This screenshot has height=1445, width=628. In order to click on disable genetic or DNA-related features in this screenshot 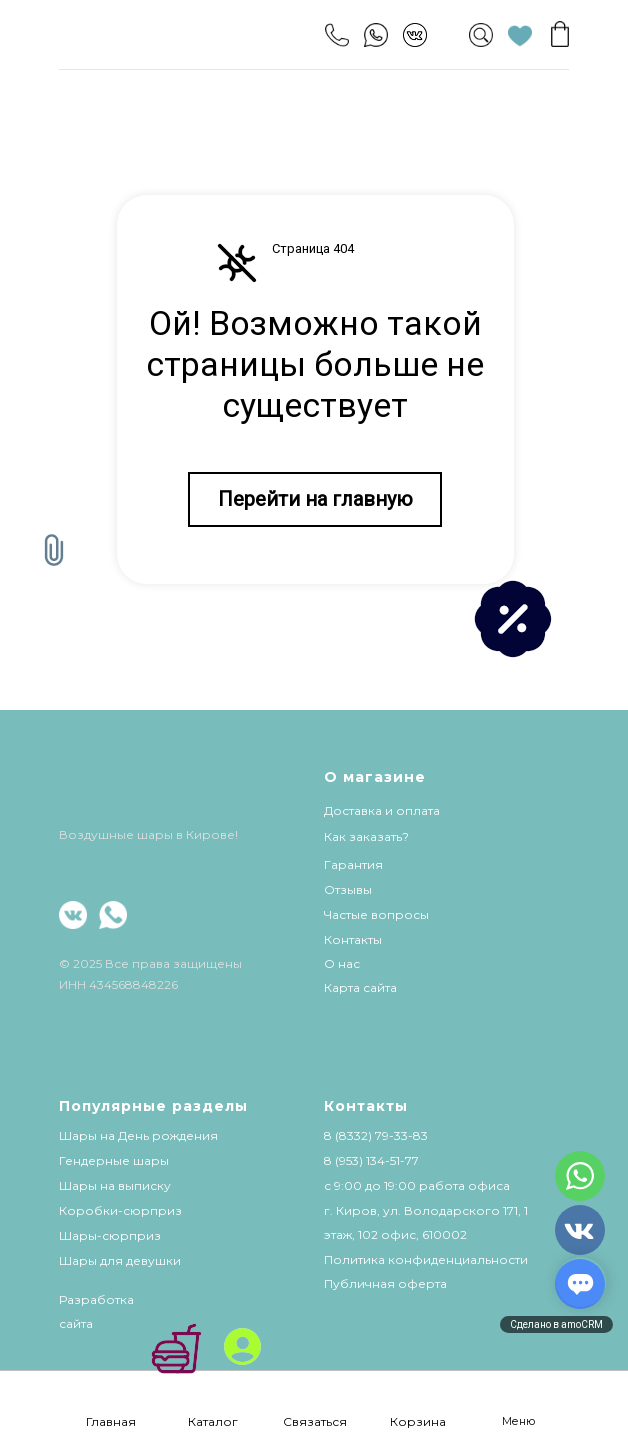, I will do `click(237, 263)`.